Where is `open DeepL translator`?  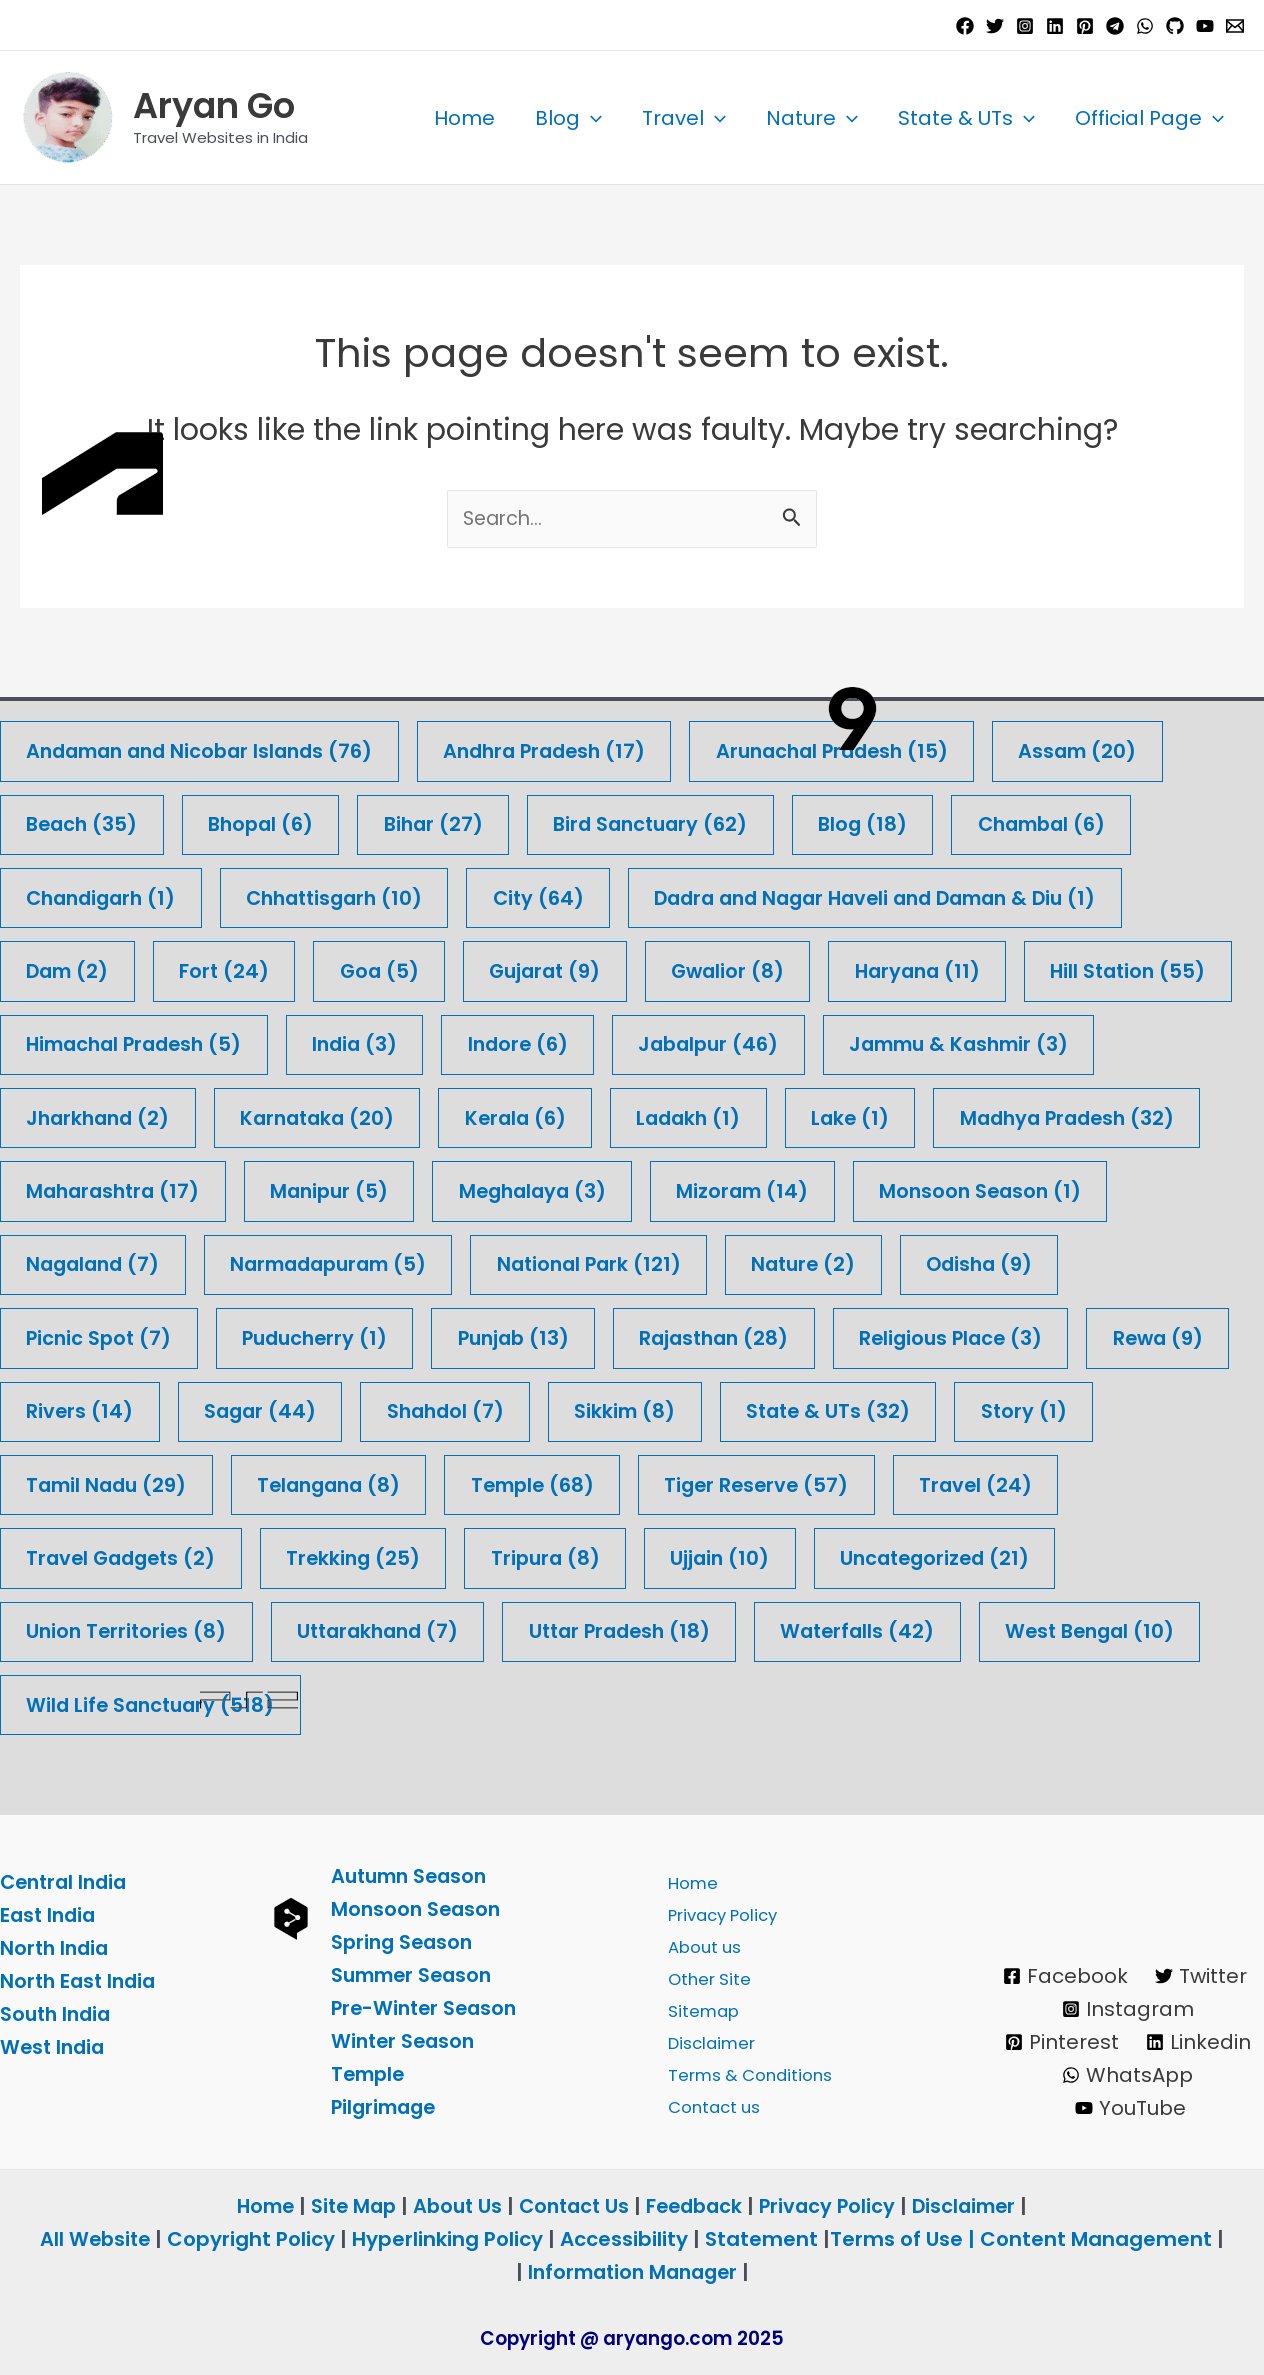 open DeepL translator is located at coordinates (291, 1919).